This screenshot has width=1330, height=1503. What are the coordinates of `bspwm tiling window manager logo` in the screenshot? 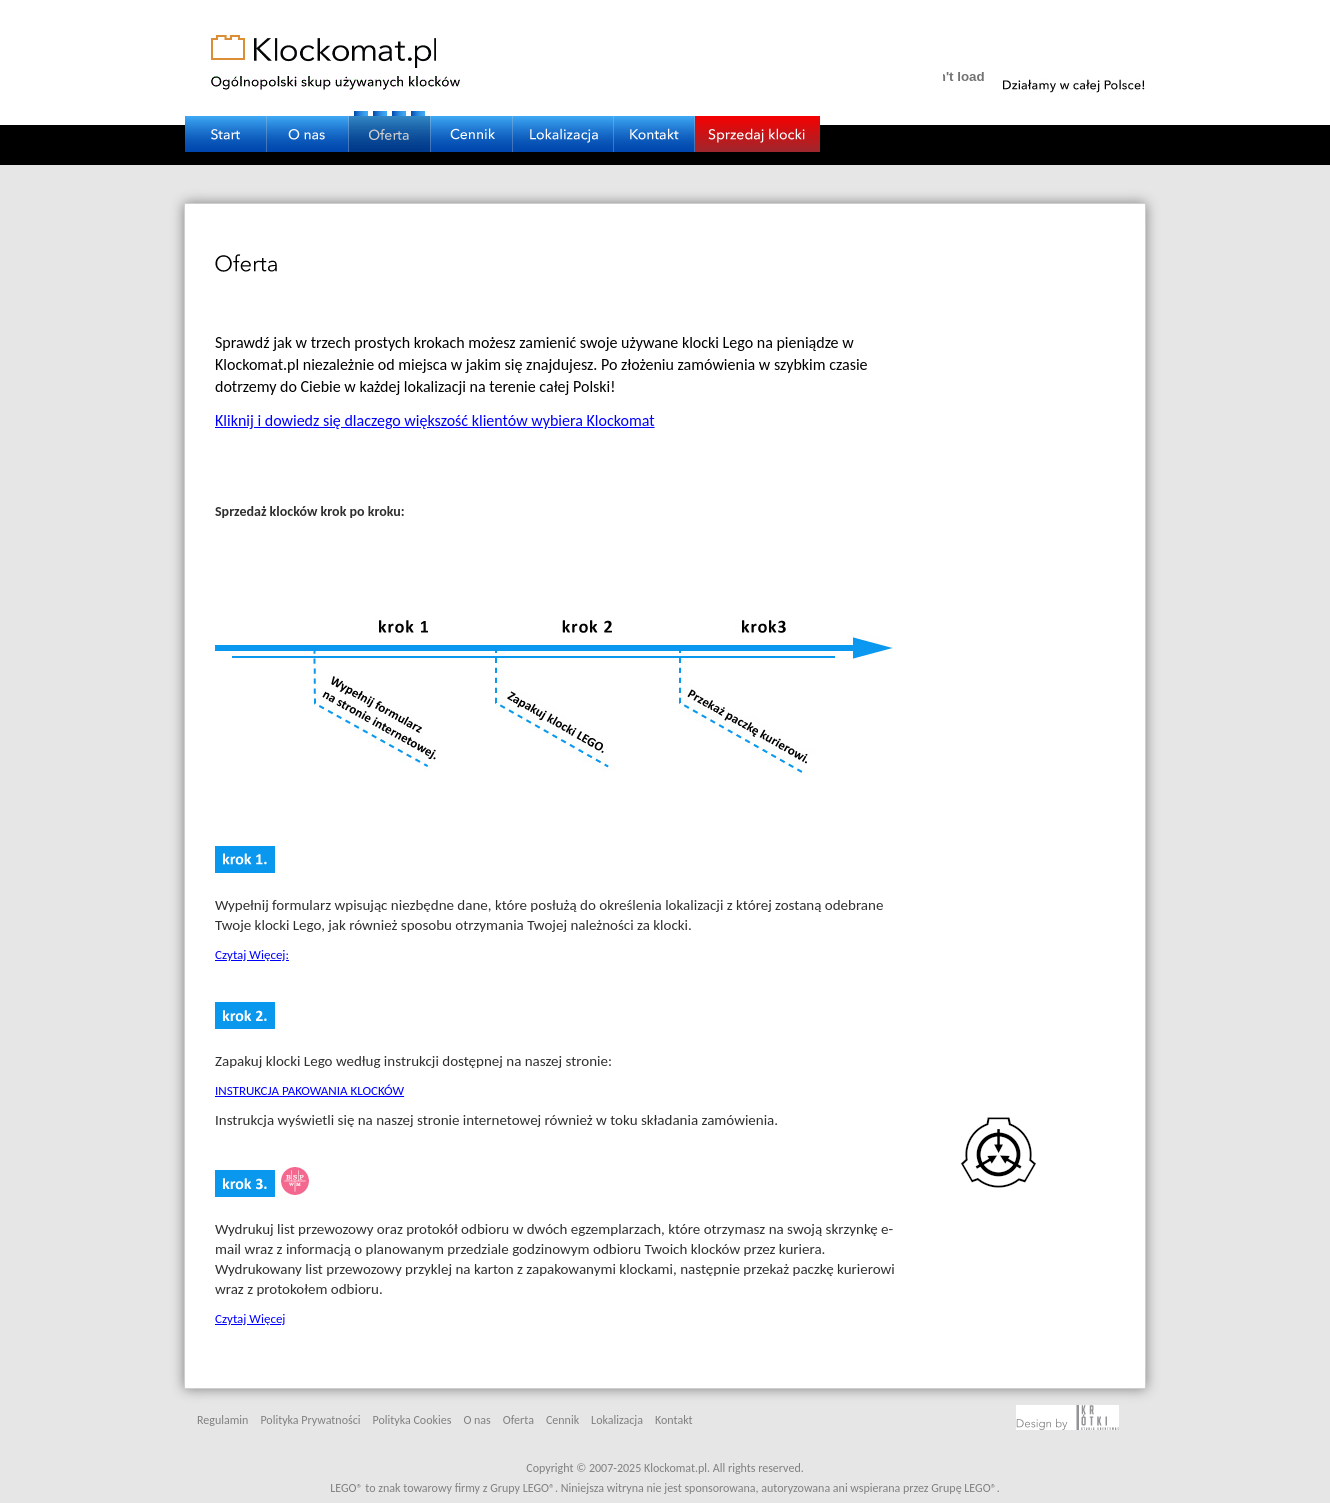 It's located at (295, 1181).